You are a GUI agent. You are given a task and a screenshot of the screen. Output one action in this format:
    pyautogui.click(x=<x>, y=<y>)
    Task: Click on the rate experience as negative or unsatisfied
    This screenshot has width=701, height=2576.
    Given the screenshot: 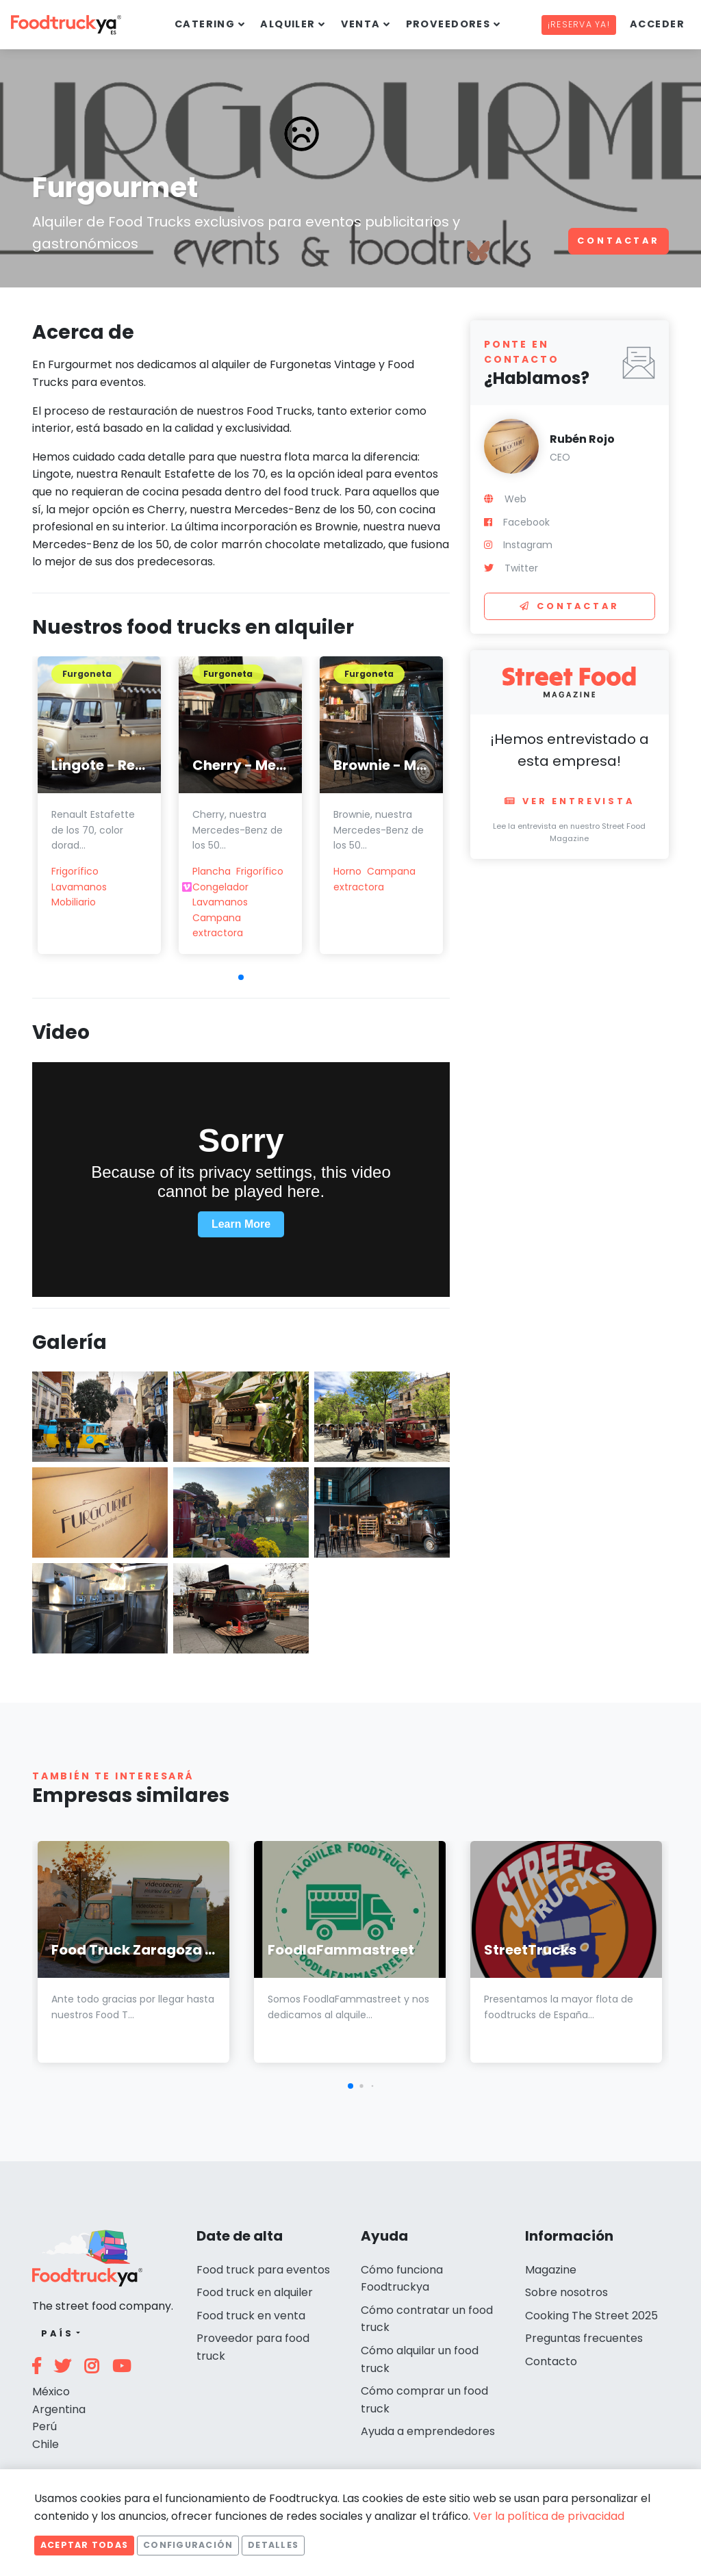 What is the action you would take?
    pyautogui.click(x=301, y=133)
    